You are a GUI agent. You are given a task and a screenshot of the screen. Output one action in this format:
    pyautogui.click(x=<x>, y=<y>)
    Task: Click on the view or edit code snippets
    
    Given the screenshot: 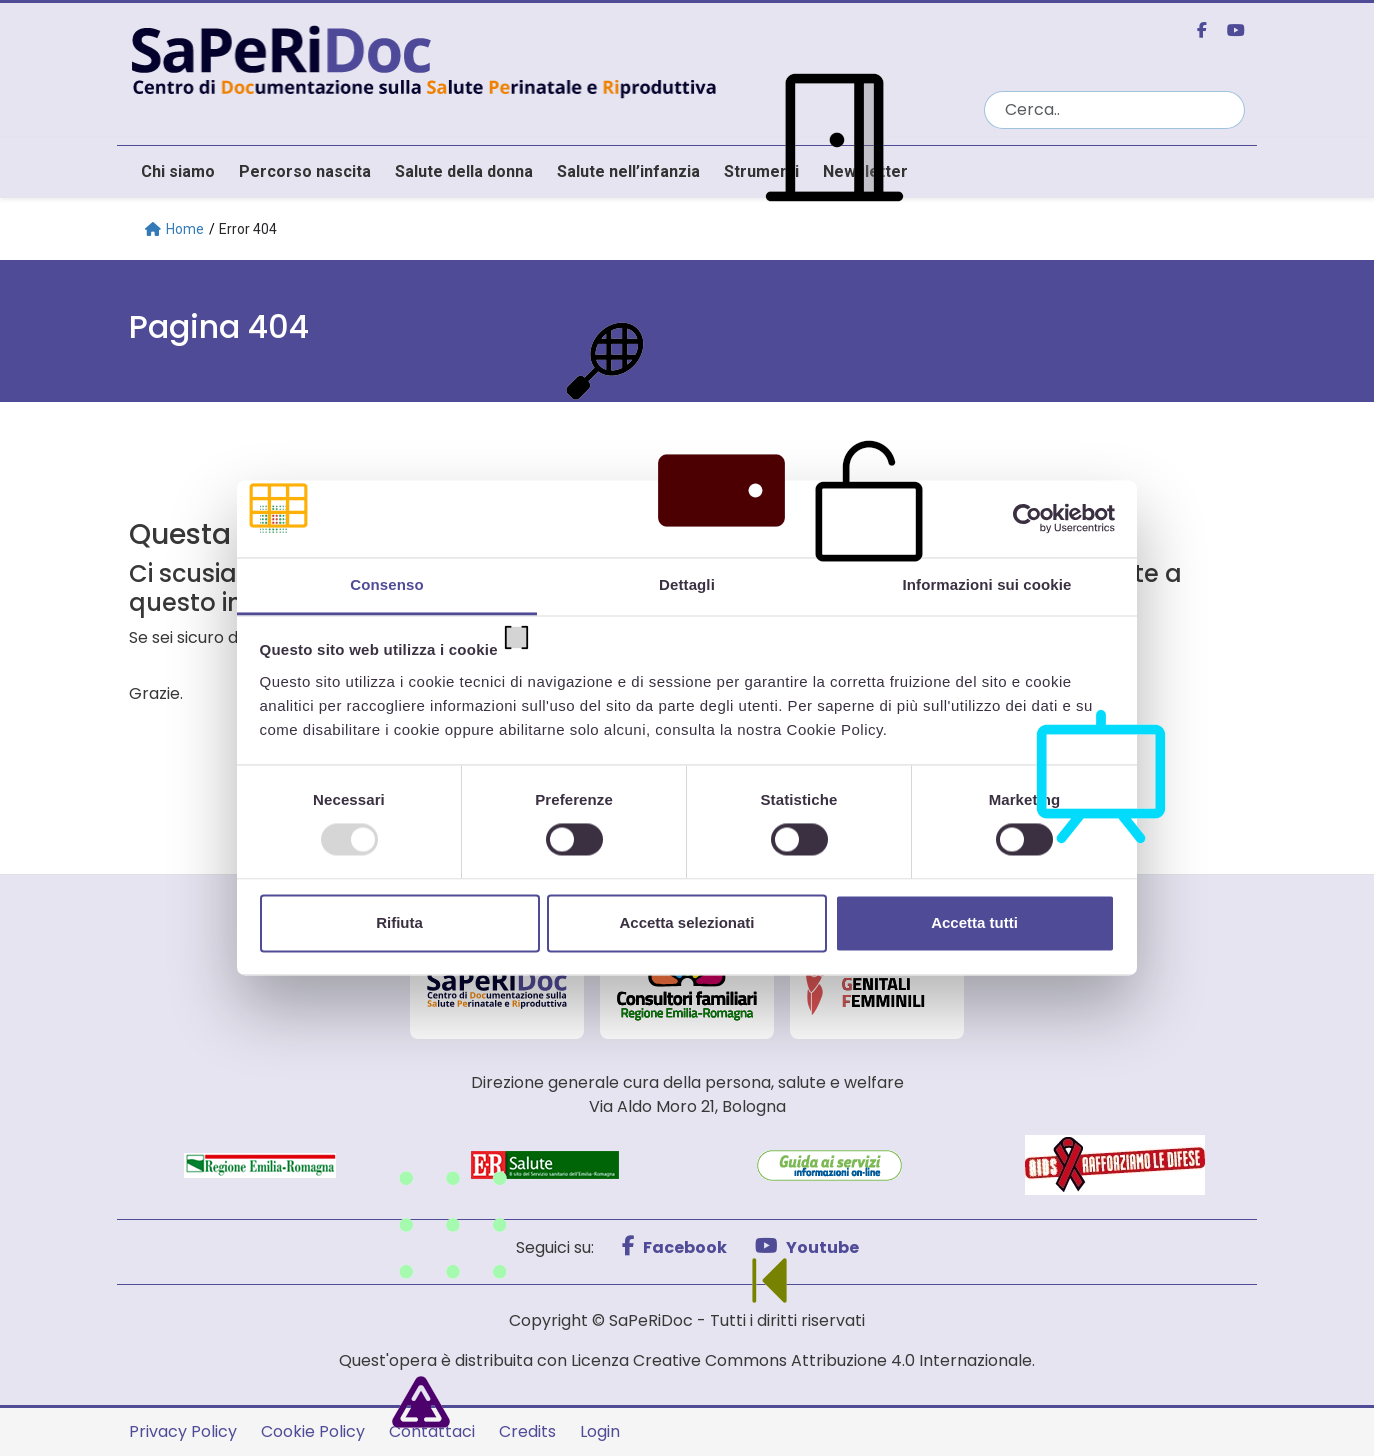 What is the action you would take?
    pyautogui.click(x=516, y=637)
    